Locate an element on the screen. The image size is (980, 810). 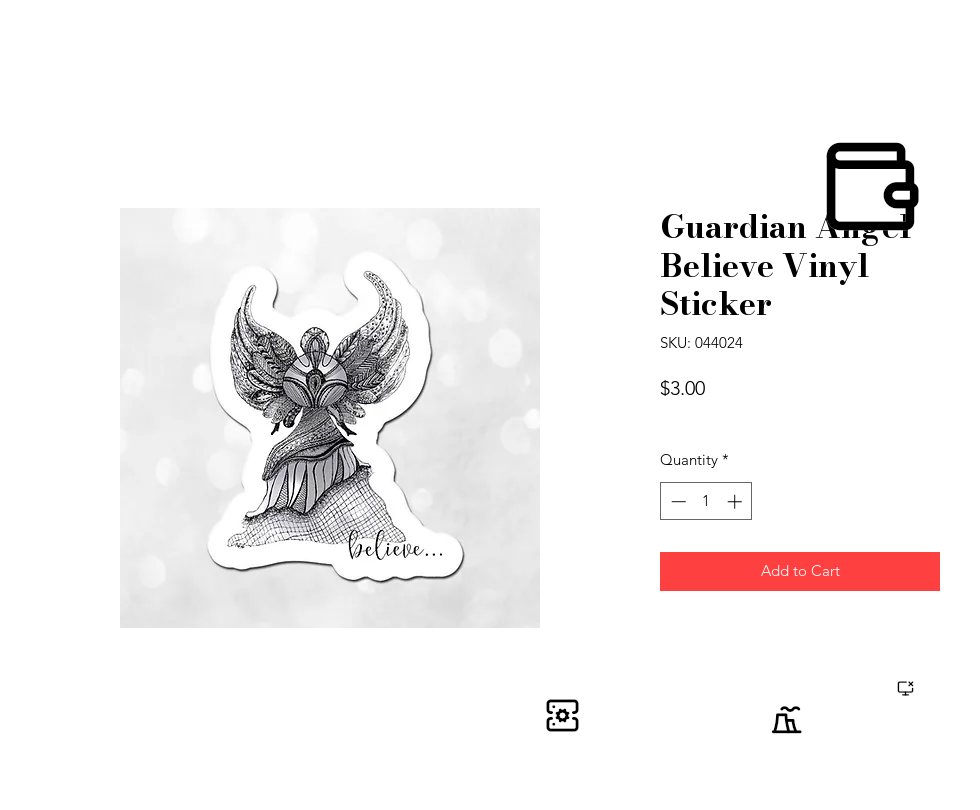
view factory or manufacturing facilities is located at coordinates (786, 719).